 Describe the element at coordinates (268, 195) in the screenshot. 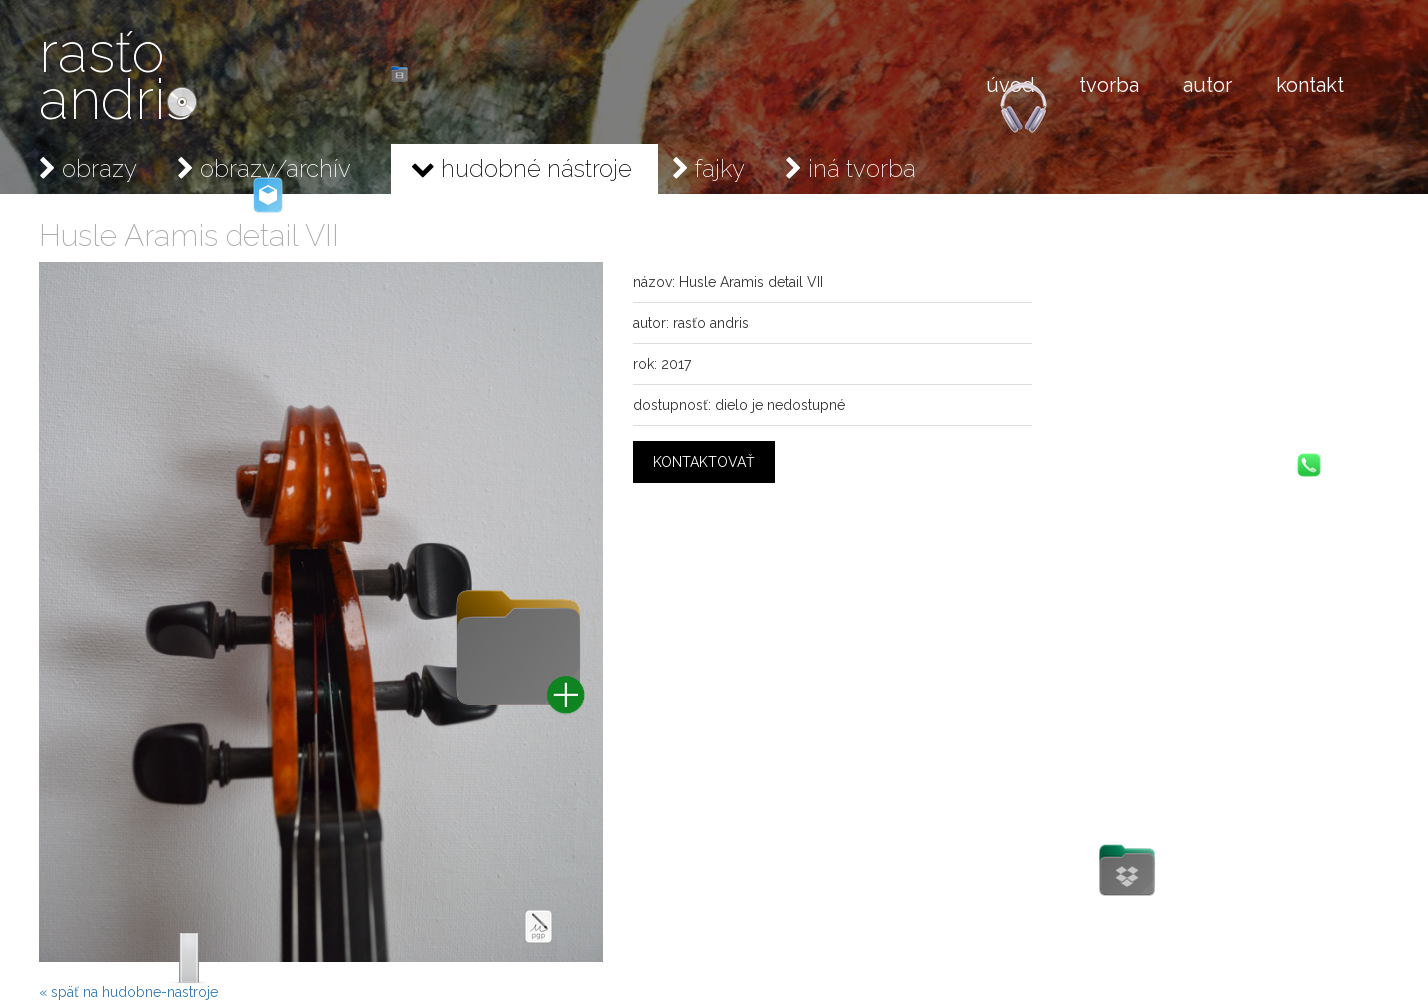

I see `a flatpak application package file` at that location.